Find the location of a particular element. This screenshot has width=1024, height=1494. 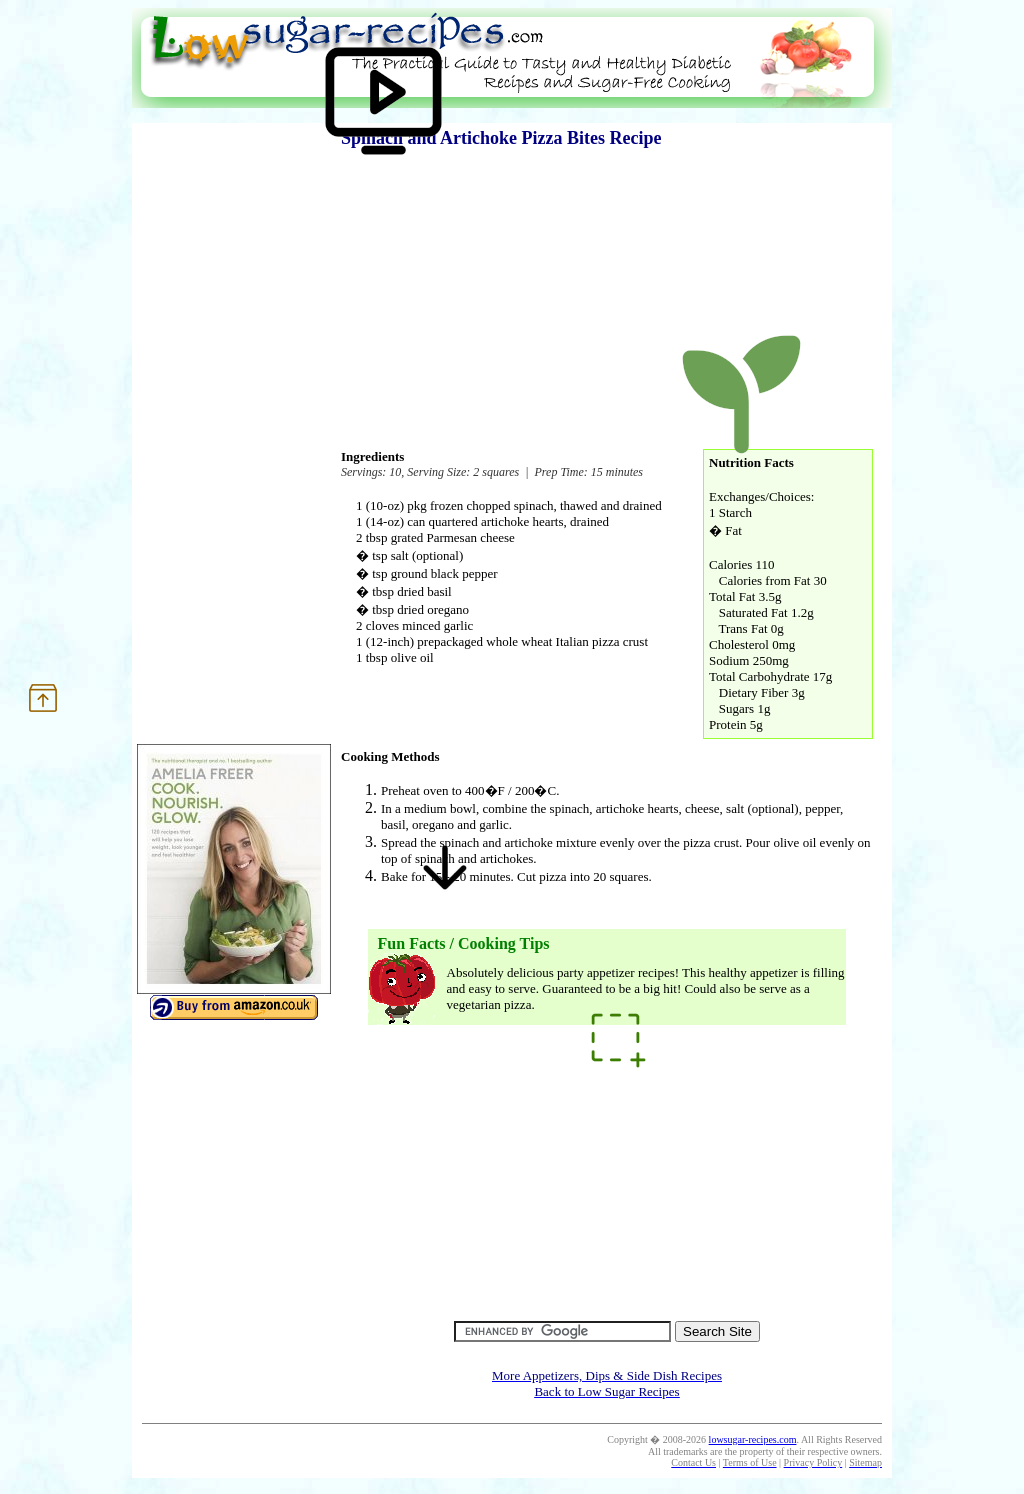

play video on desktop monitor is located at coordinates (383, 96).